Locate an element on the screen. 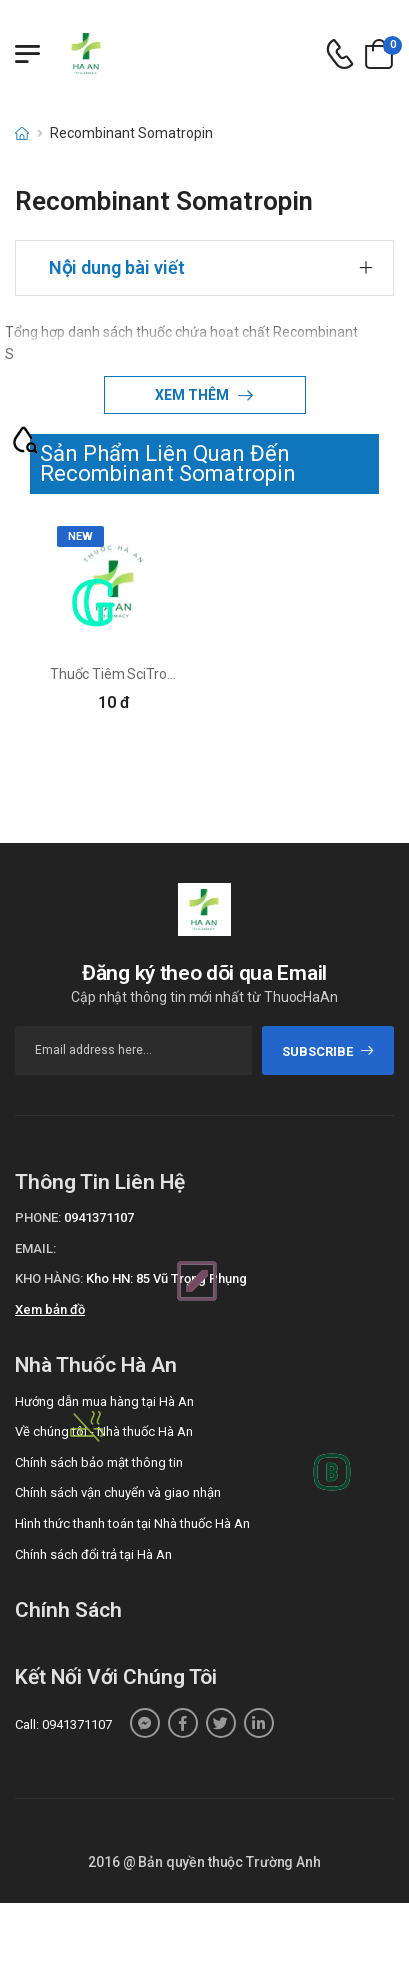  search water or liquid settings is located at coordinates (23, 439).